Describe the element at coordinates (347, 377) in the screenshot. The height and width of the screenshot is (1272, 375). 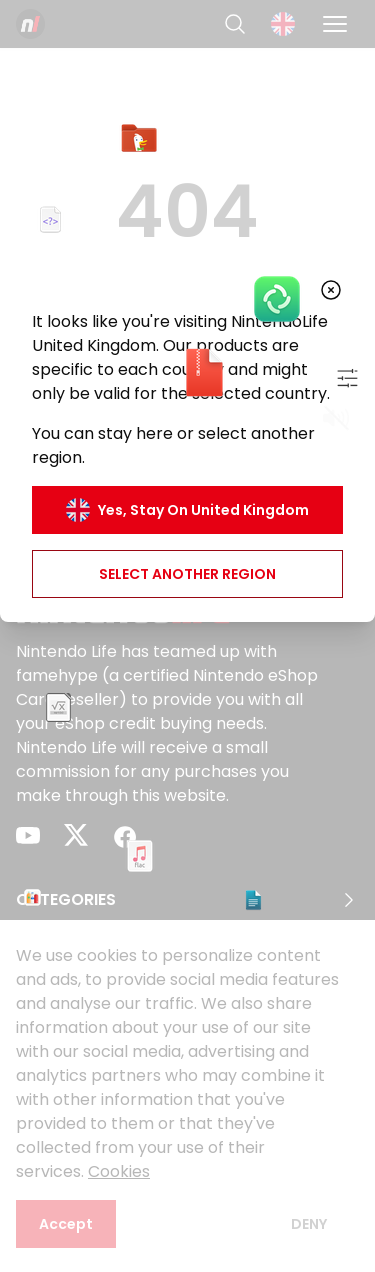
I see `adjust audio equalizer settings` at that location.